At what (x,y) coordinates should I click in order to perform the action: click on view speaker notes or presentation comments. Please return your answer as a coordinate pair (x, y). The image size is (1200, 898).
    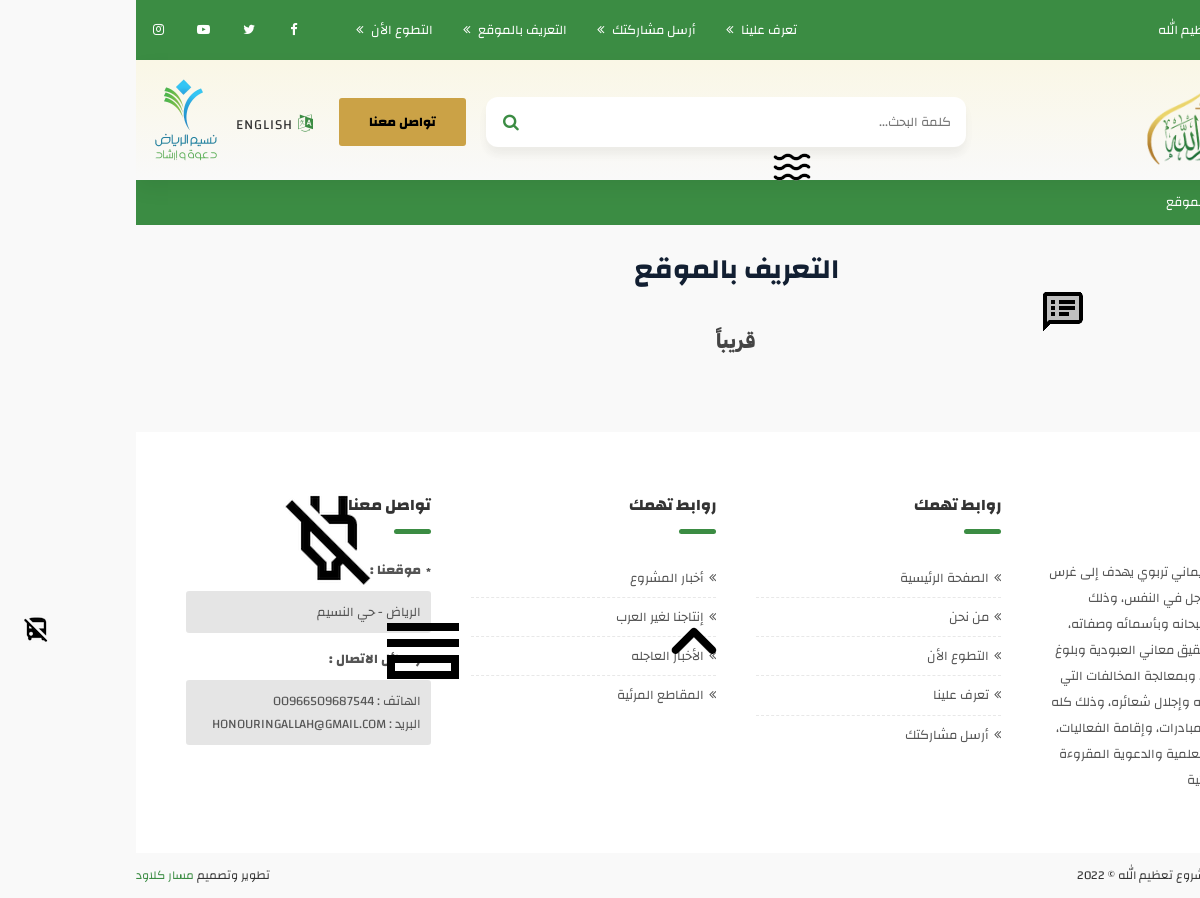
    Looking at the image, I should click on (1063, 312).